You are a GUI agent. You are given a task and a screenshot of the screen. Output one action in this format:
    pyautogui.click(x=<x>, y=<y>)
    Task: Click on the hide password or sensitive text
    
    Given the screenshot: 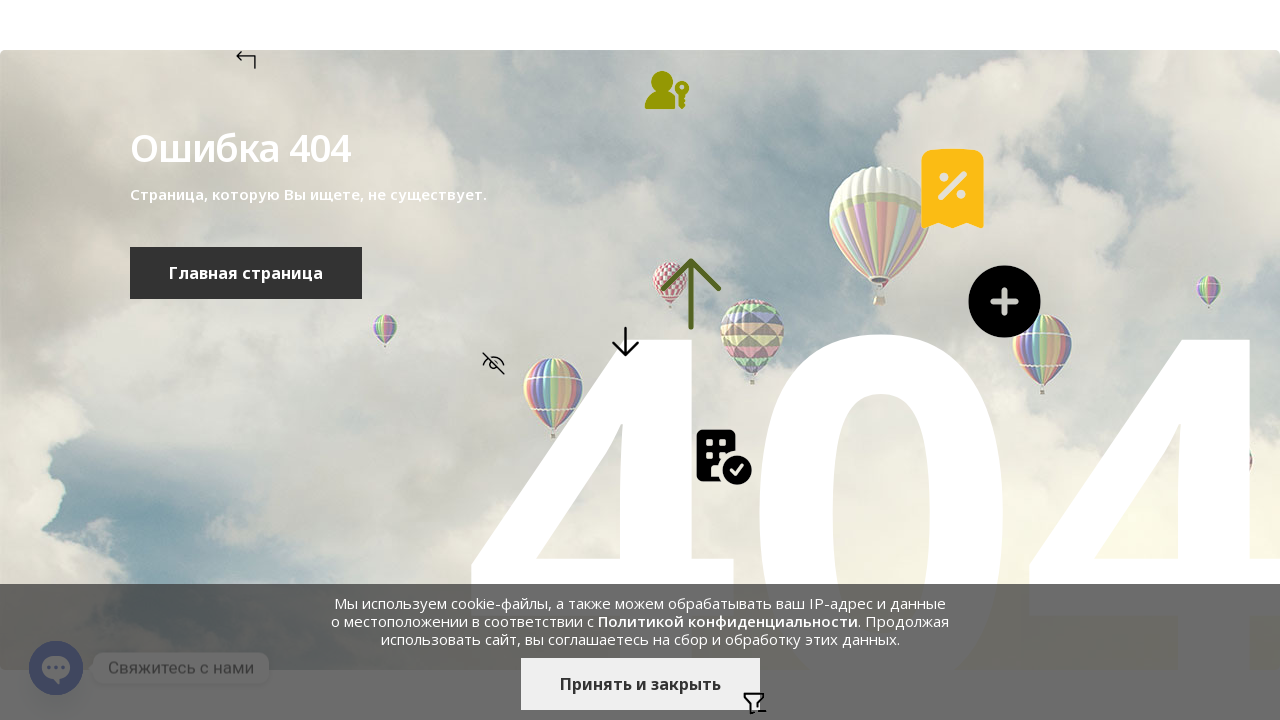 What is the action you would take?
    pyautogui.click(x=493, y=363)
    